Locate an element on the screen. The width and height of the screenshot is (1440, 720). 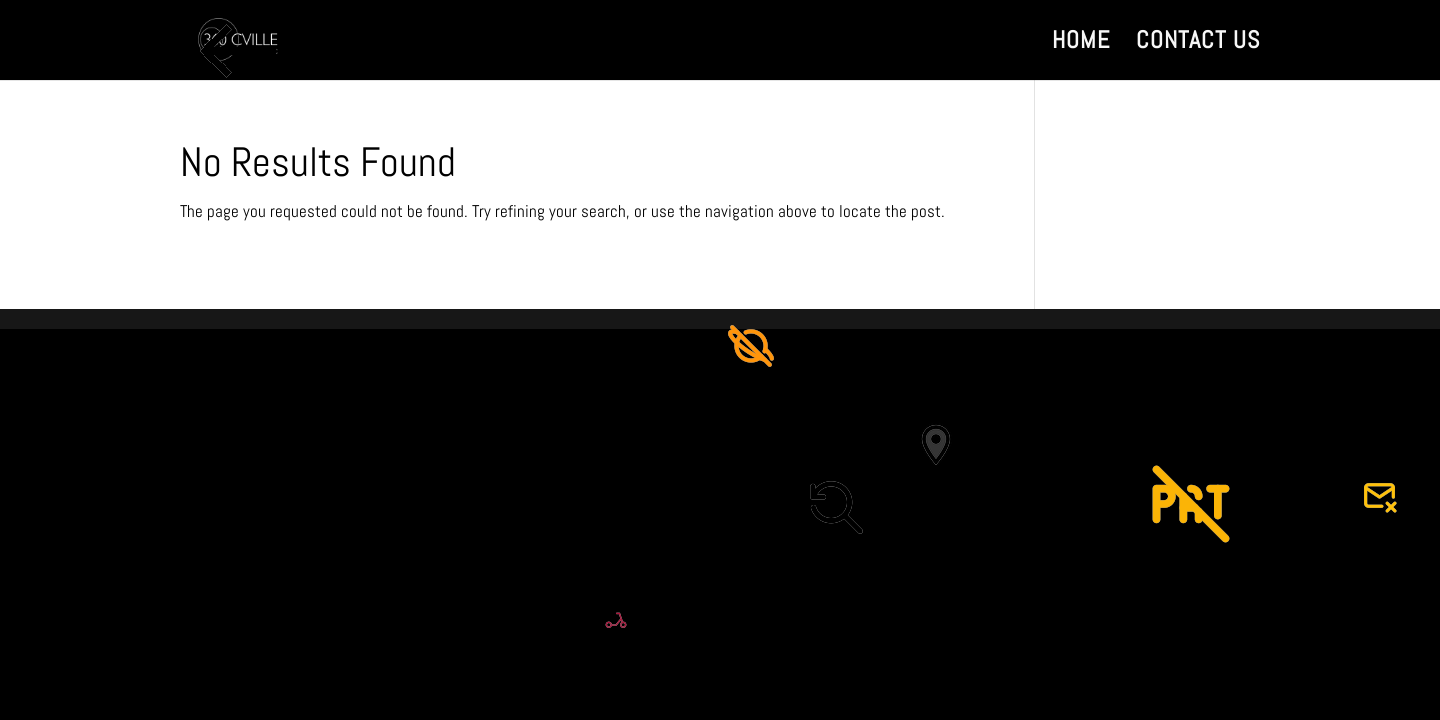
delete an email message is located at coordinates (1379, 495).